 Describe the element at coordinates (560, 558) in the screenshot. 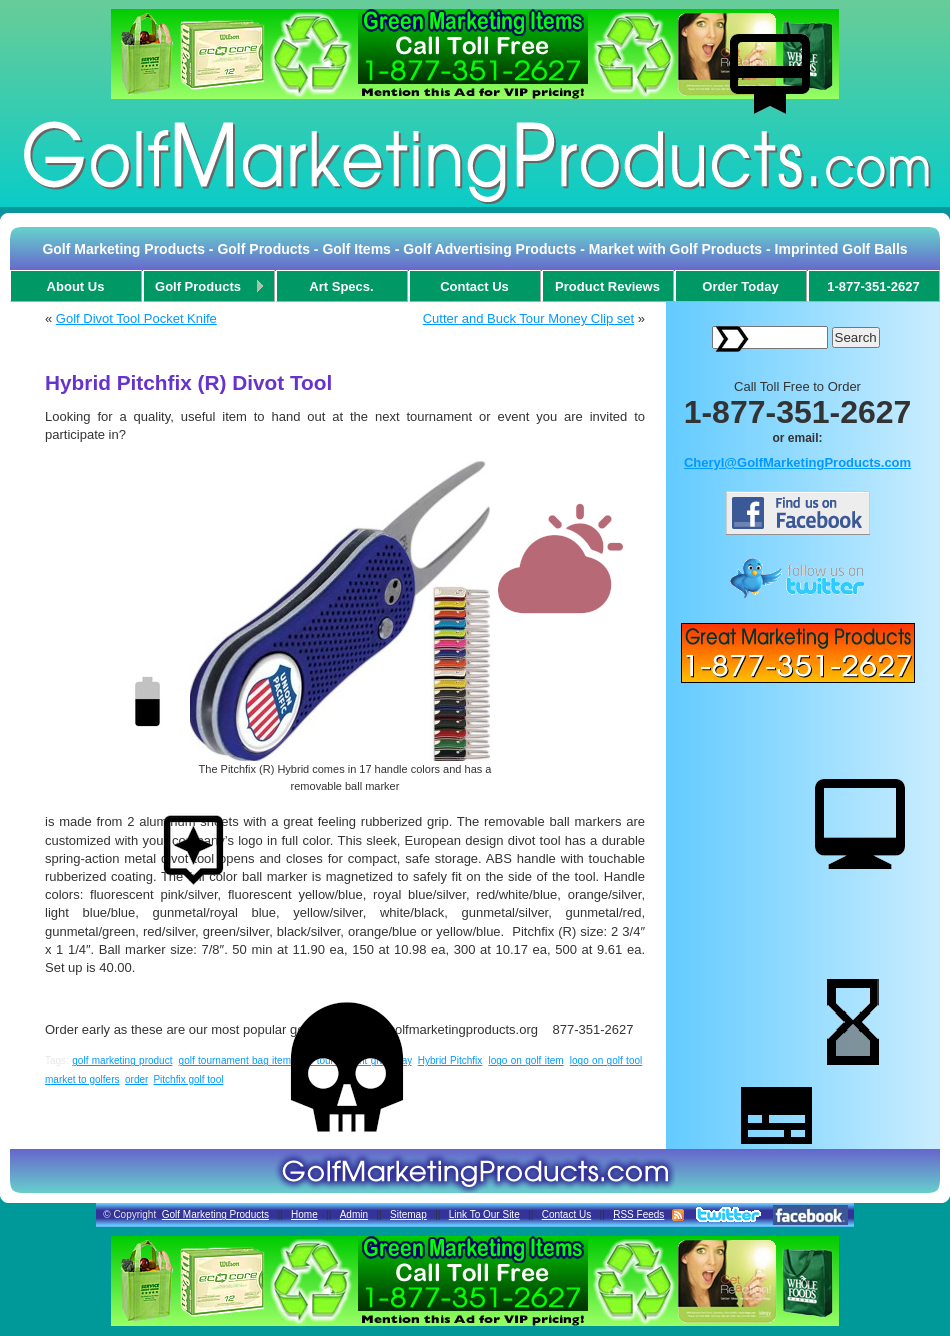

I see `indicates partly cloudy weather conditions` at that location.